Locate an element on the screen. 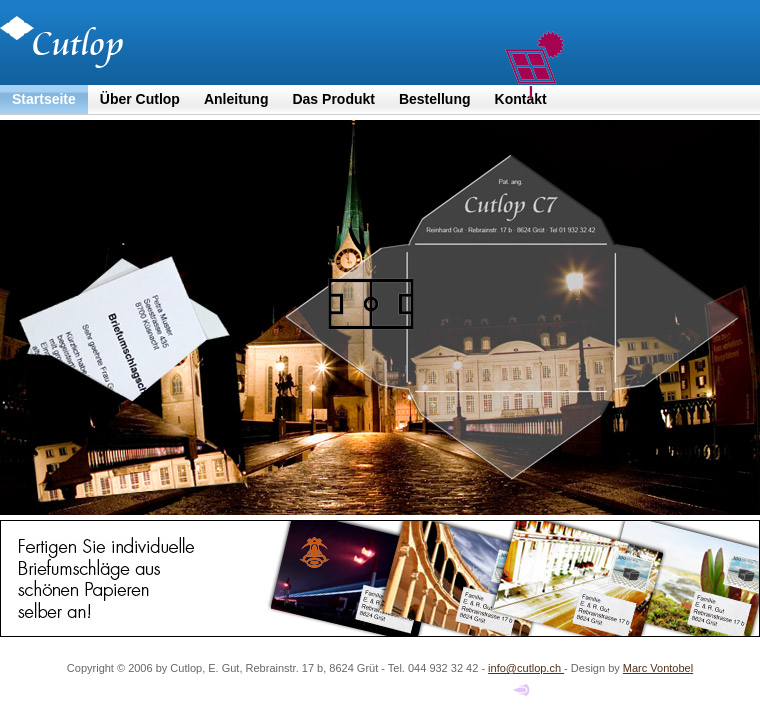 The width and height of the screenshot is (760, 720). select the lucifer cannon weapon is located at coordinates (521, 690).